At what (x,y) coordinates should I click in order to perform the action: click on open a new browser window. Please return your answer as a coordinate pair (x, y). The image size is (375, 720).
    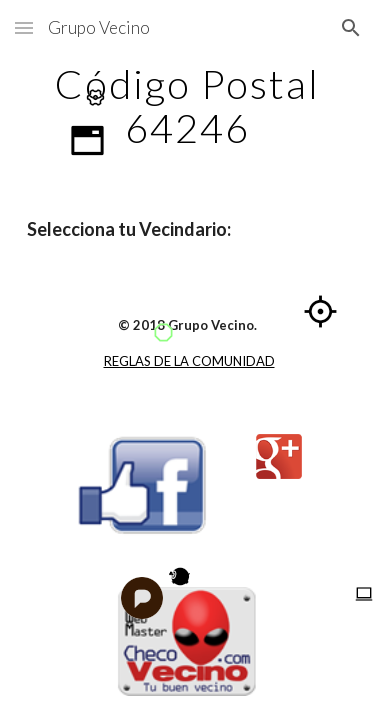
    Looking at the image, I should click on (87, 140).